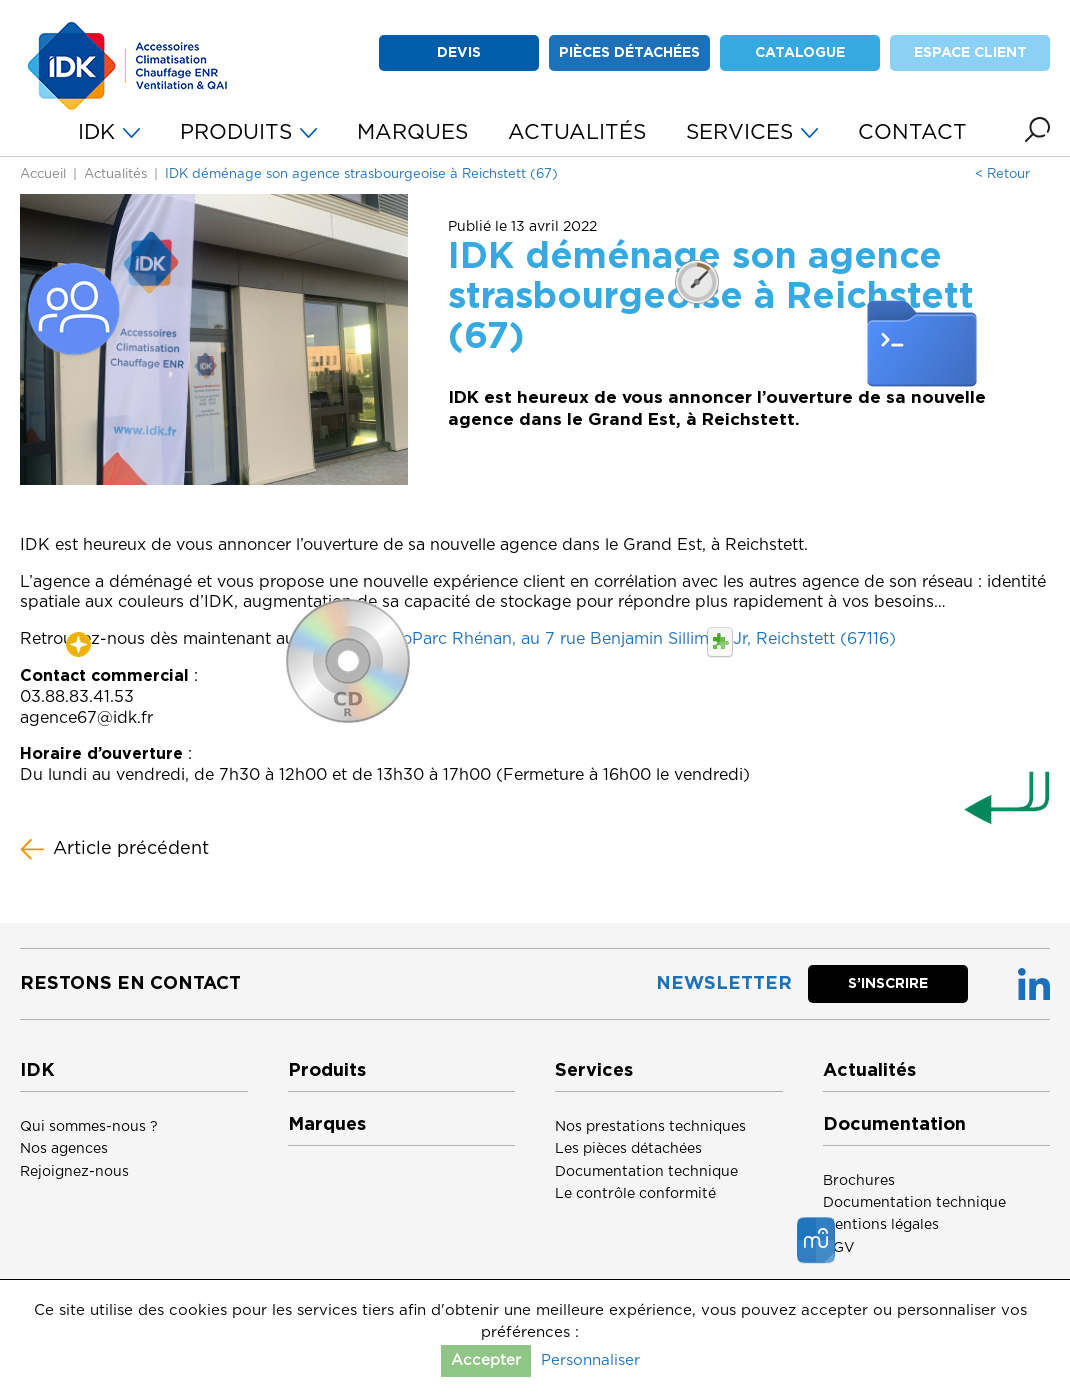  What do you see at coordinates (921, 346) in the screenshot?
I see `open folder containing powershell scripts` at bounding box center [921, 346].